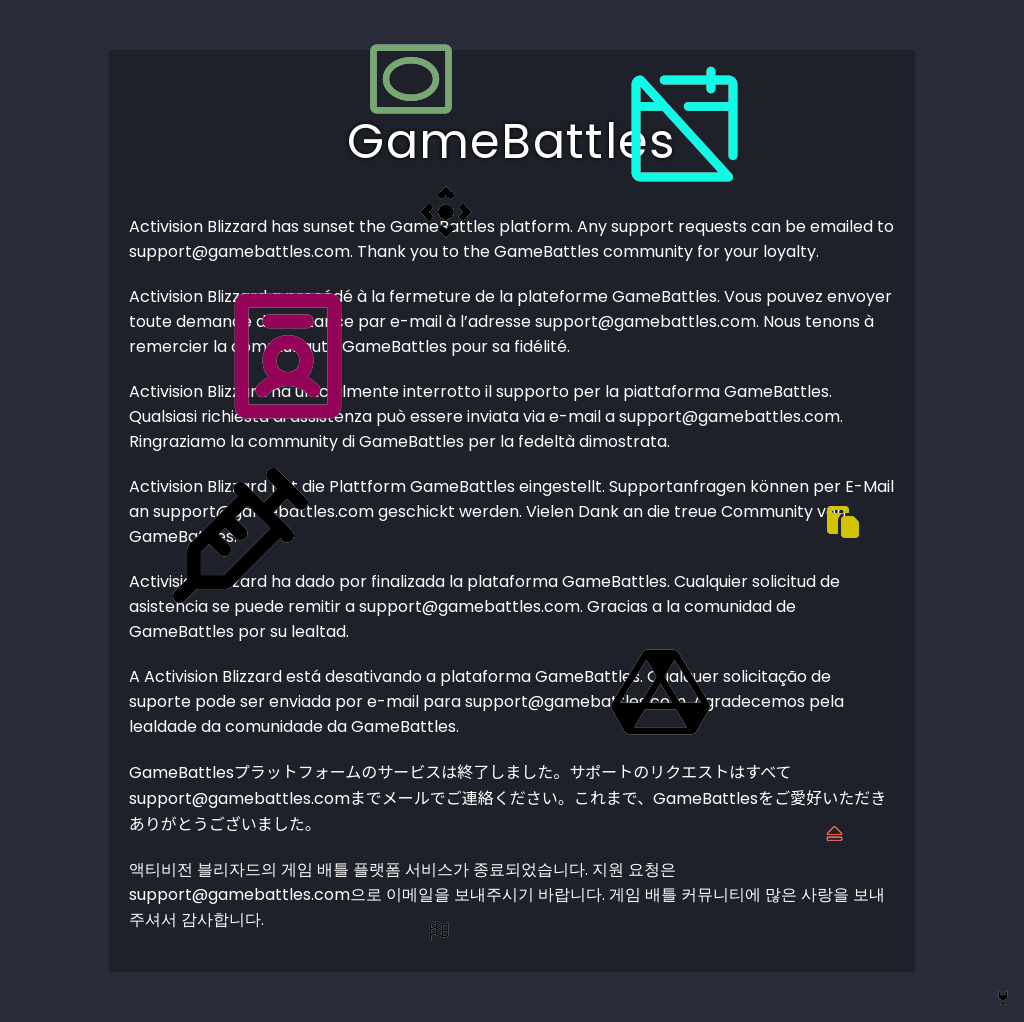  What do you see at coordinates (660, 695) in the screenshot?
I see `open google drive` at bounding box center [660, 695].